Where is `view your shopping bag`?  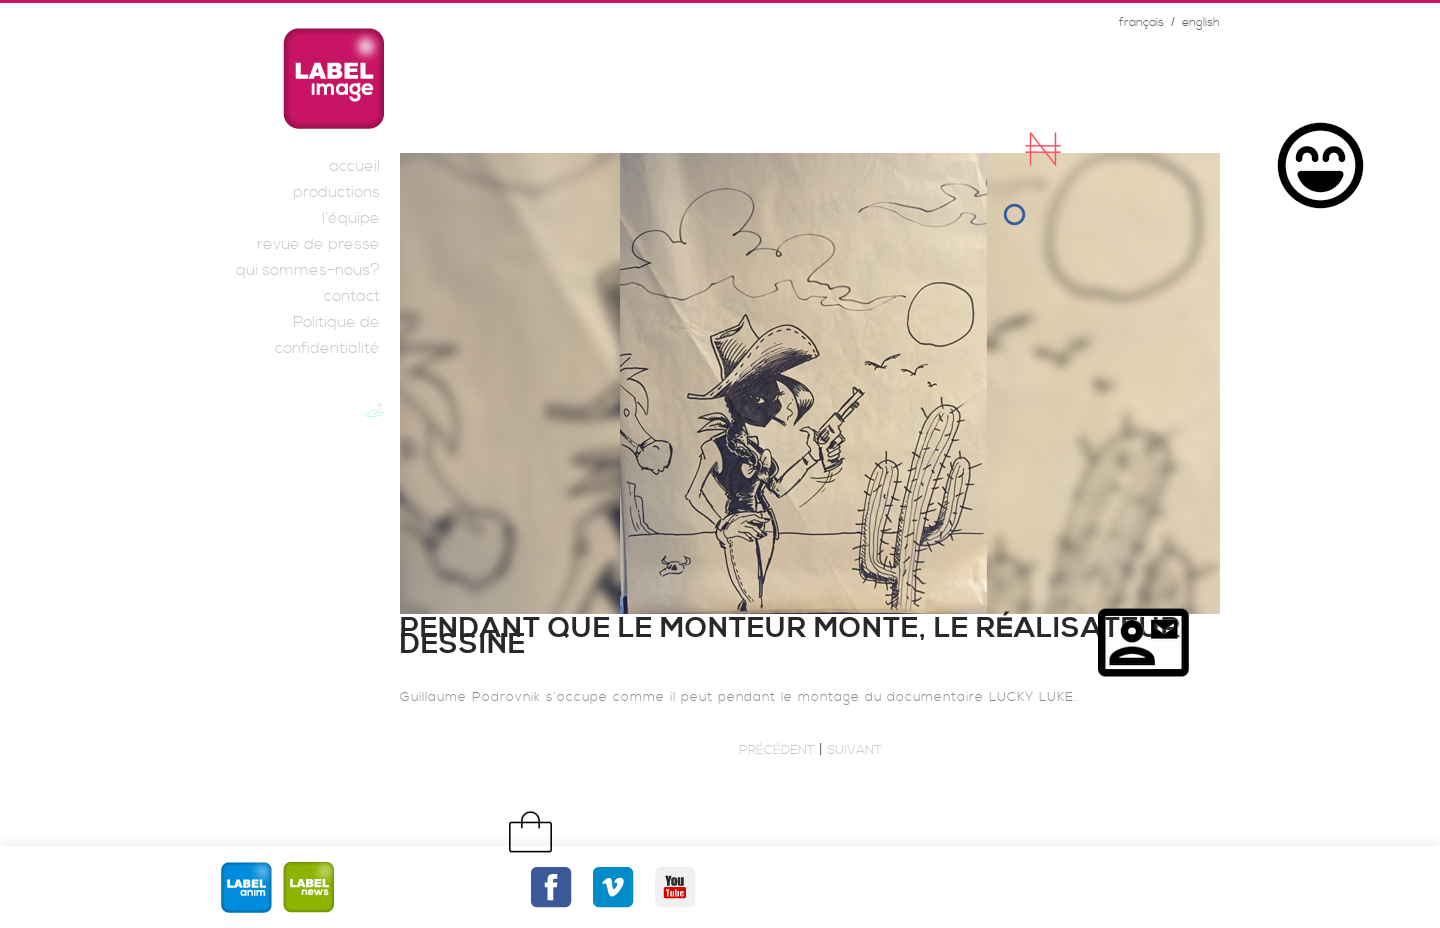 view your shopping bag is located at coordinates (530, 834).